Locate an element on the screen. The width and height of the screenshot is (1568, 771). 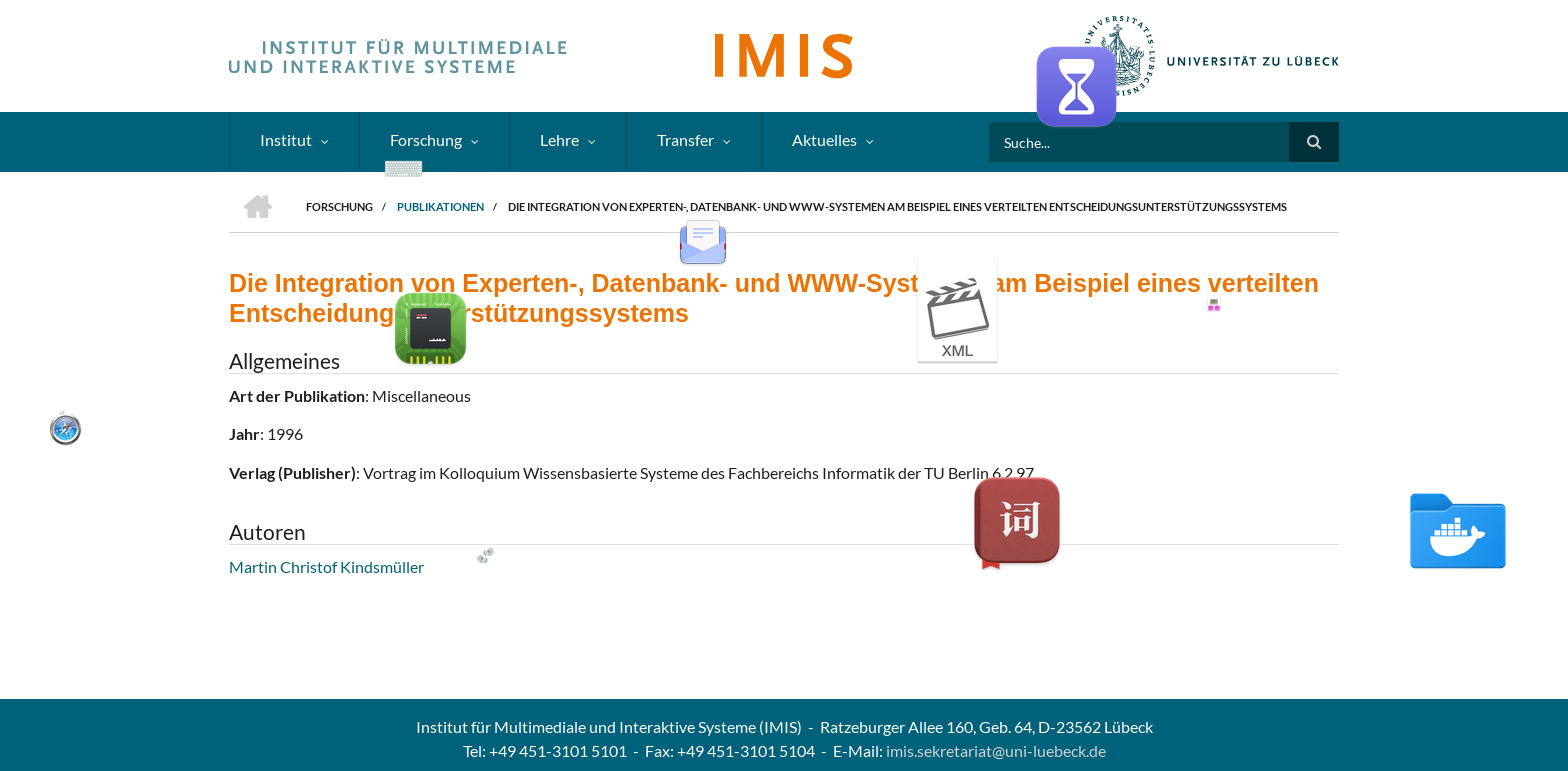
indicates a message has been read is located at coordinates (703, 243).